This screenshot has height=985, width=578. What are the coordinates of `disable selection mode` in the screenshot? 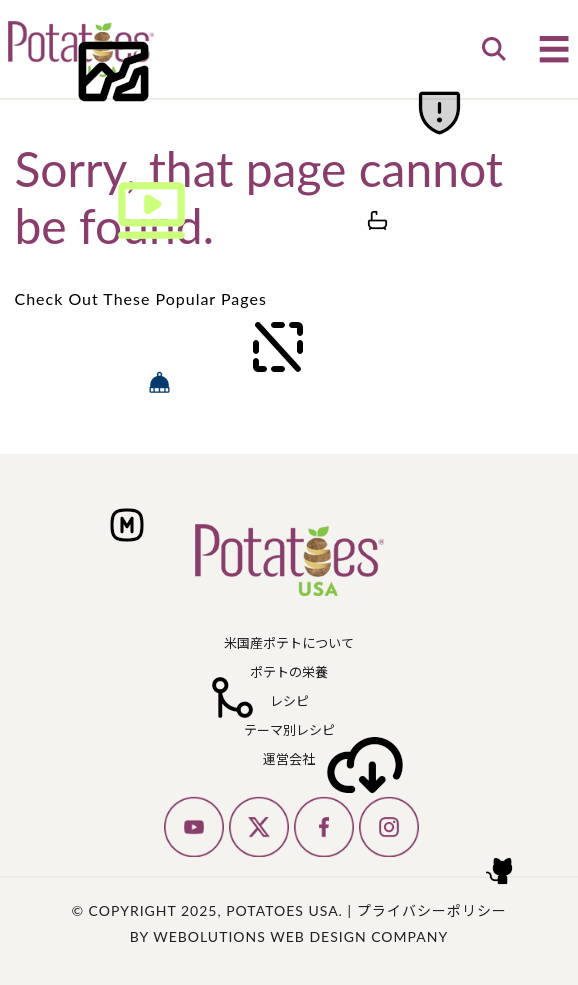 It's located at (278, 347).